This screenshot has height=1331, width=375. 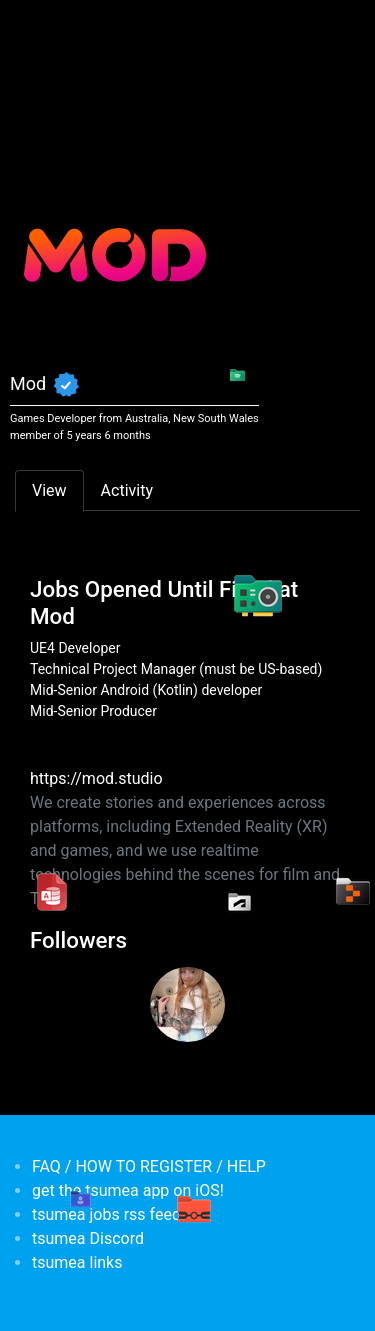 I want to click on open autodesk project files folder, so click(x=239, y=902).